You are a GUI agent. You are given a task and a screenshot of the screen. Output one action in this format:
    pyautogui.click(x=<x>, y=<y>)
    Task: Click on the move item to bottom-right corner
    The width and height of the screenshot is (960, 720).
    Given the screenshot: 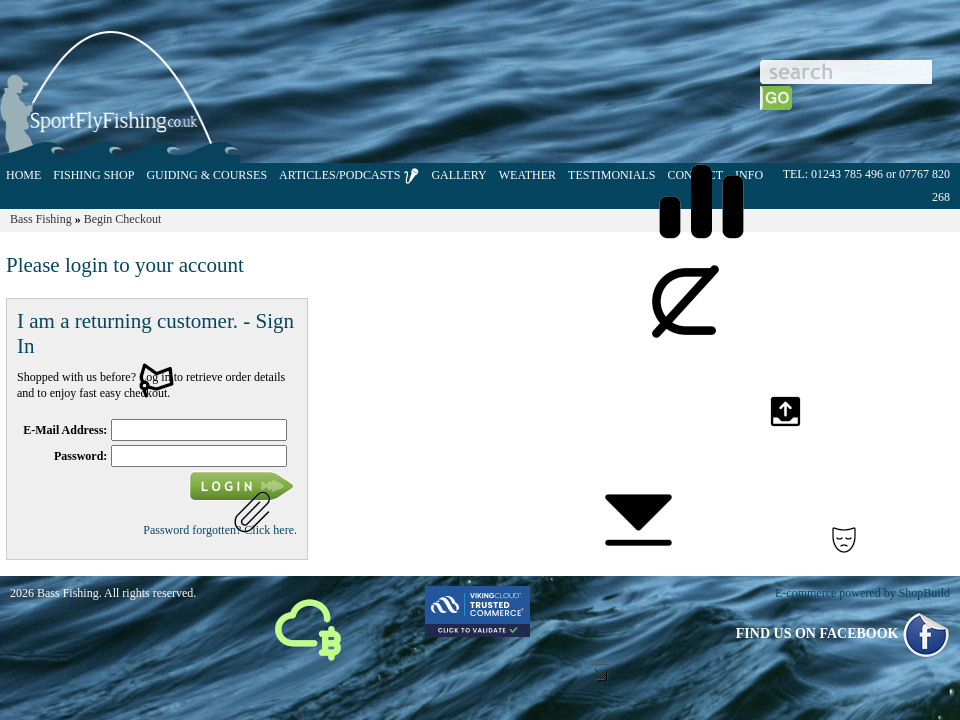 What is the action you would take?
    pyautogui.click(x=600, y=673)
    